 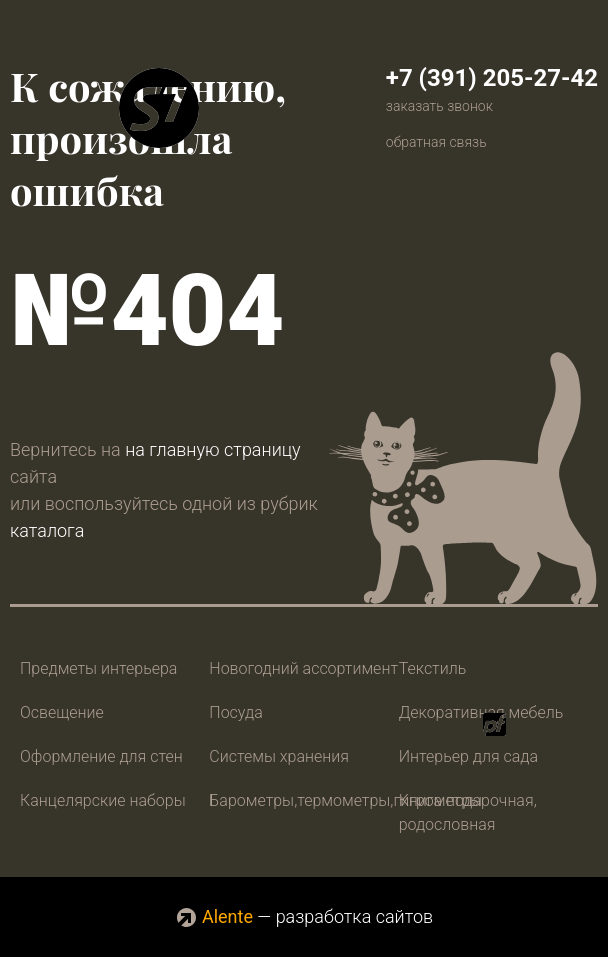 What do you see at coordinates (494, 724) in the screenshot?
I see `open pfSense firewall dashboard` at bounding box center [494, 724].